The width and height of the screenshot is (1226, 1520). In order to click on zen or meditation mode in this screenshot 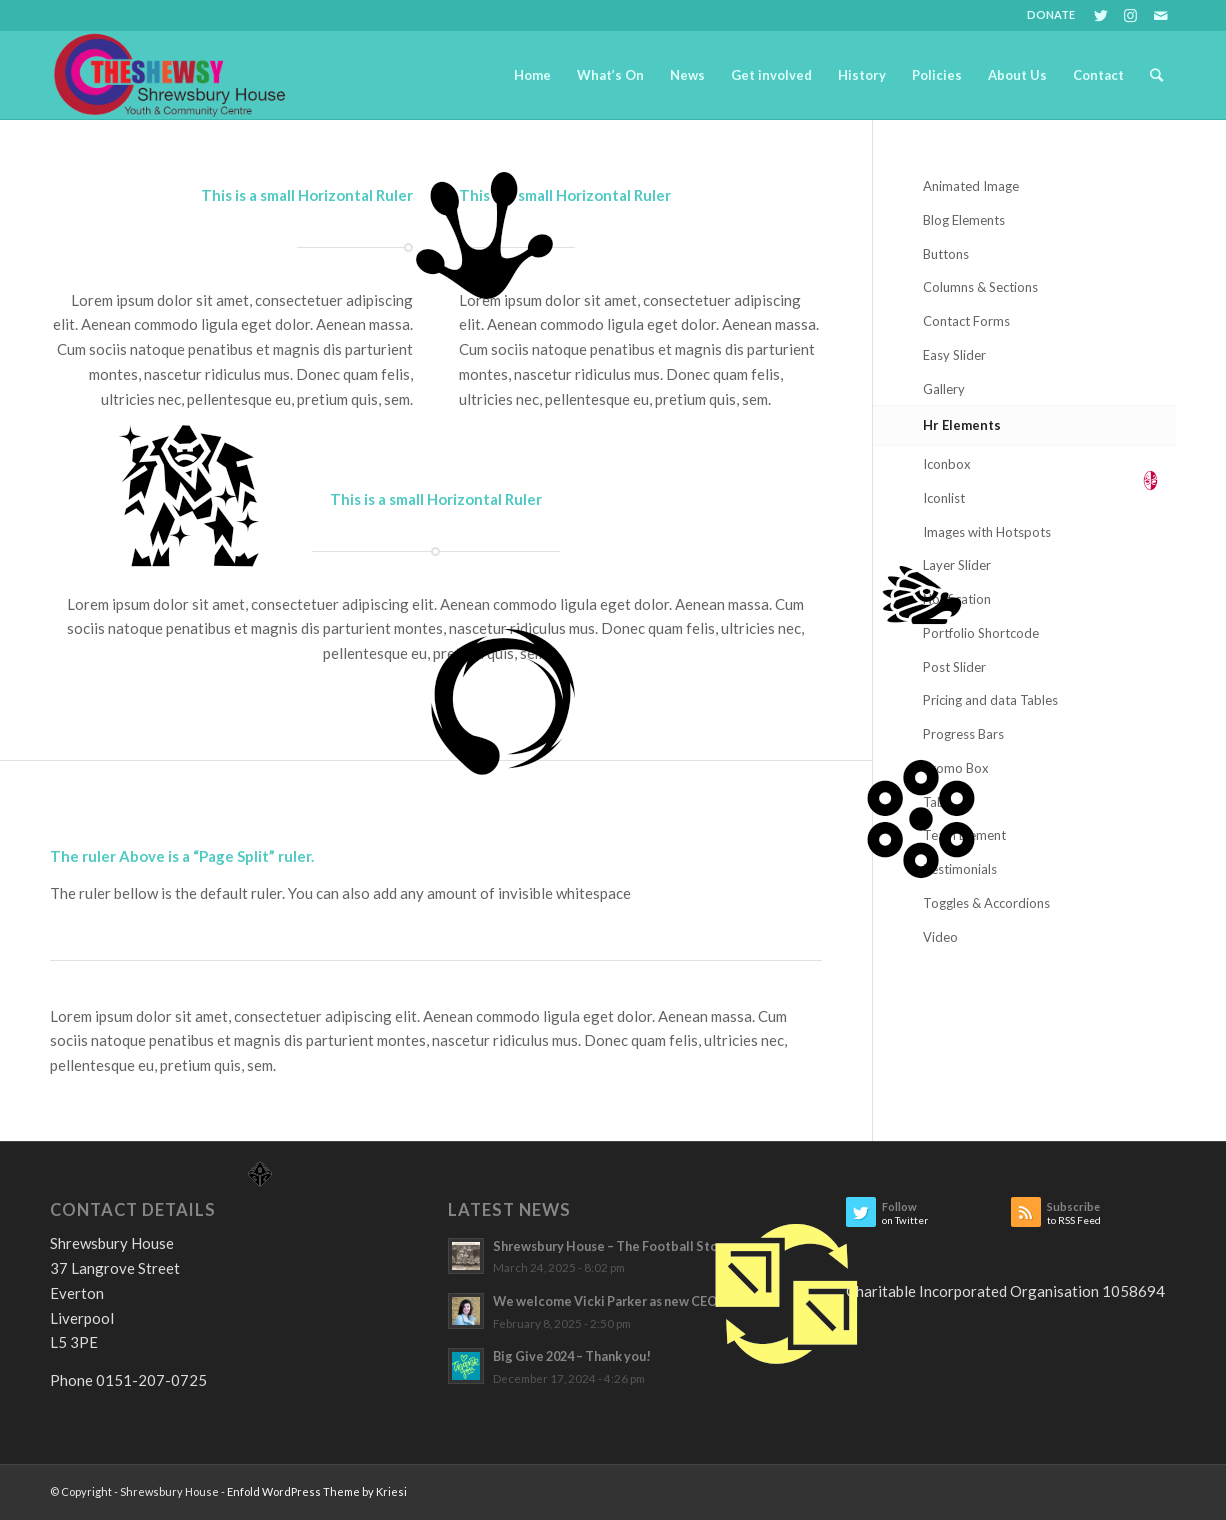, I will do `click(504, 702)`.